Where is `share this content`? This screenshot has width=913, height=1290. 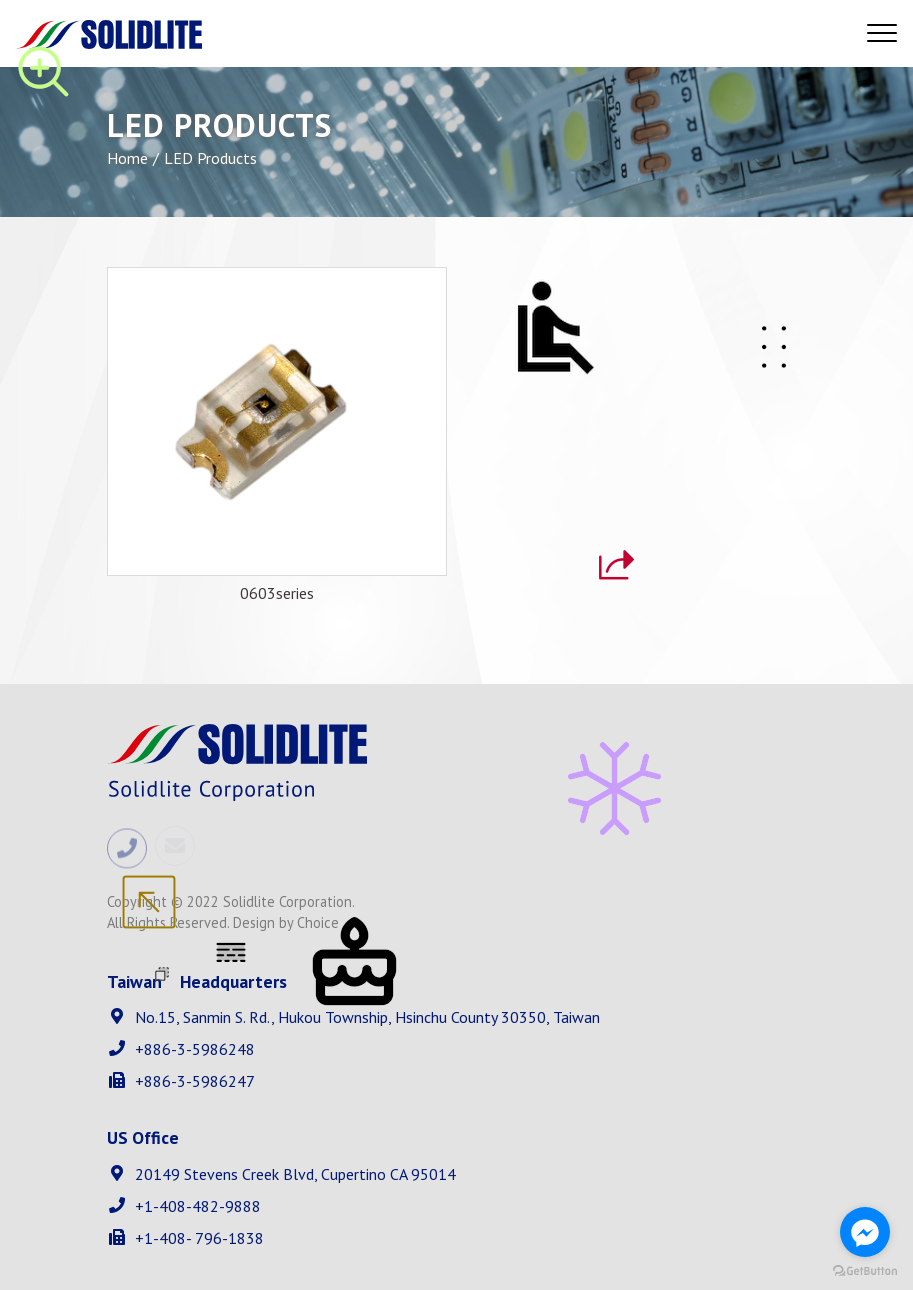 share this content is located at coordinates (616, 563).